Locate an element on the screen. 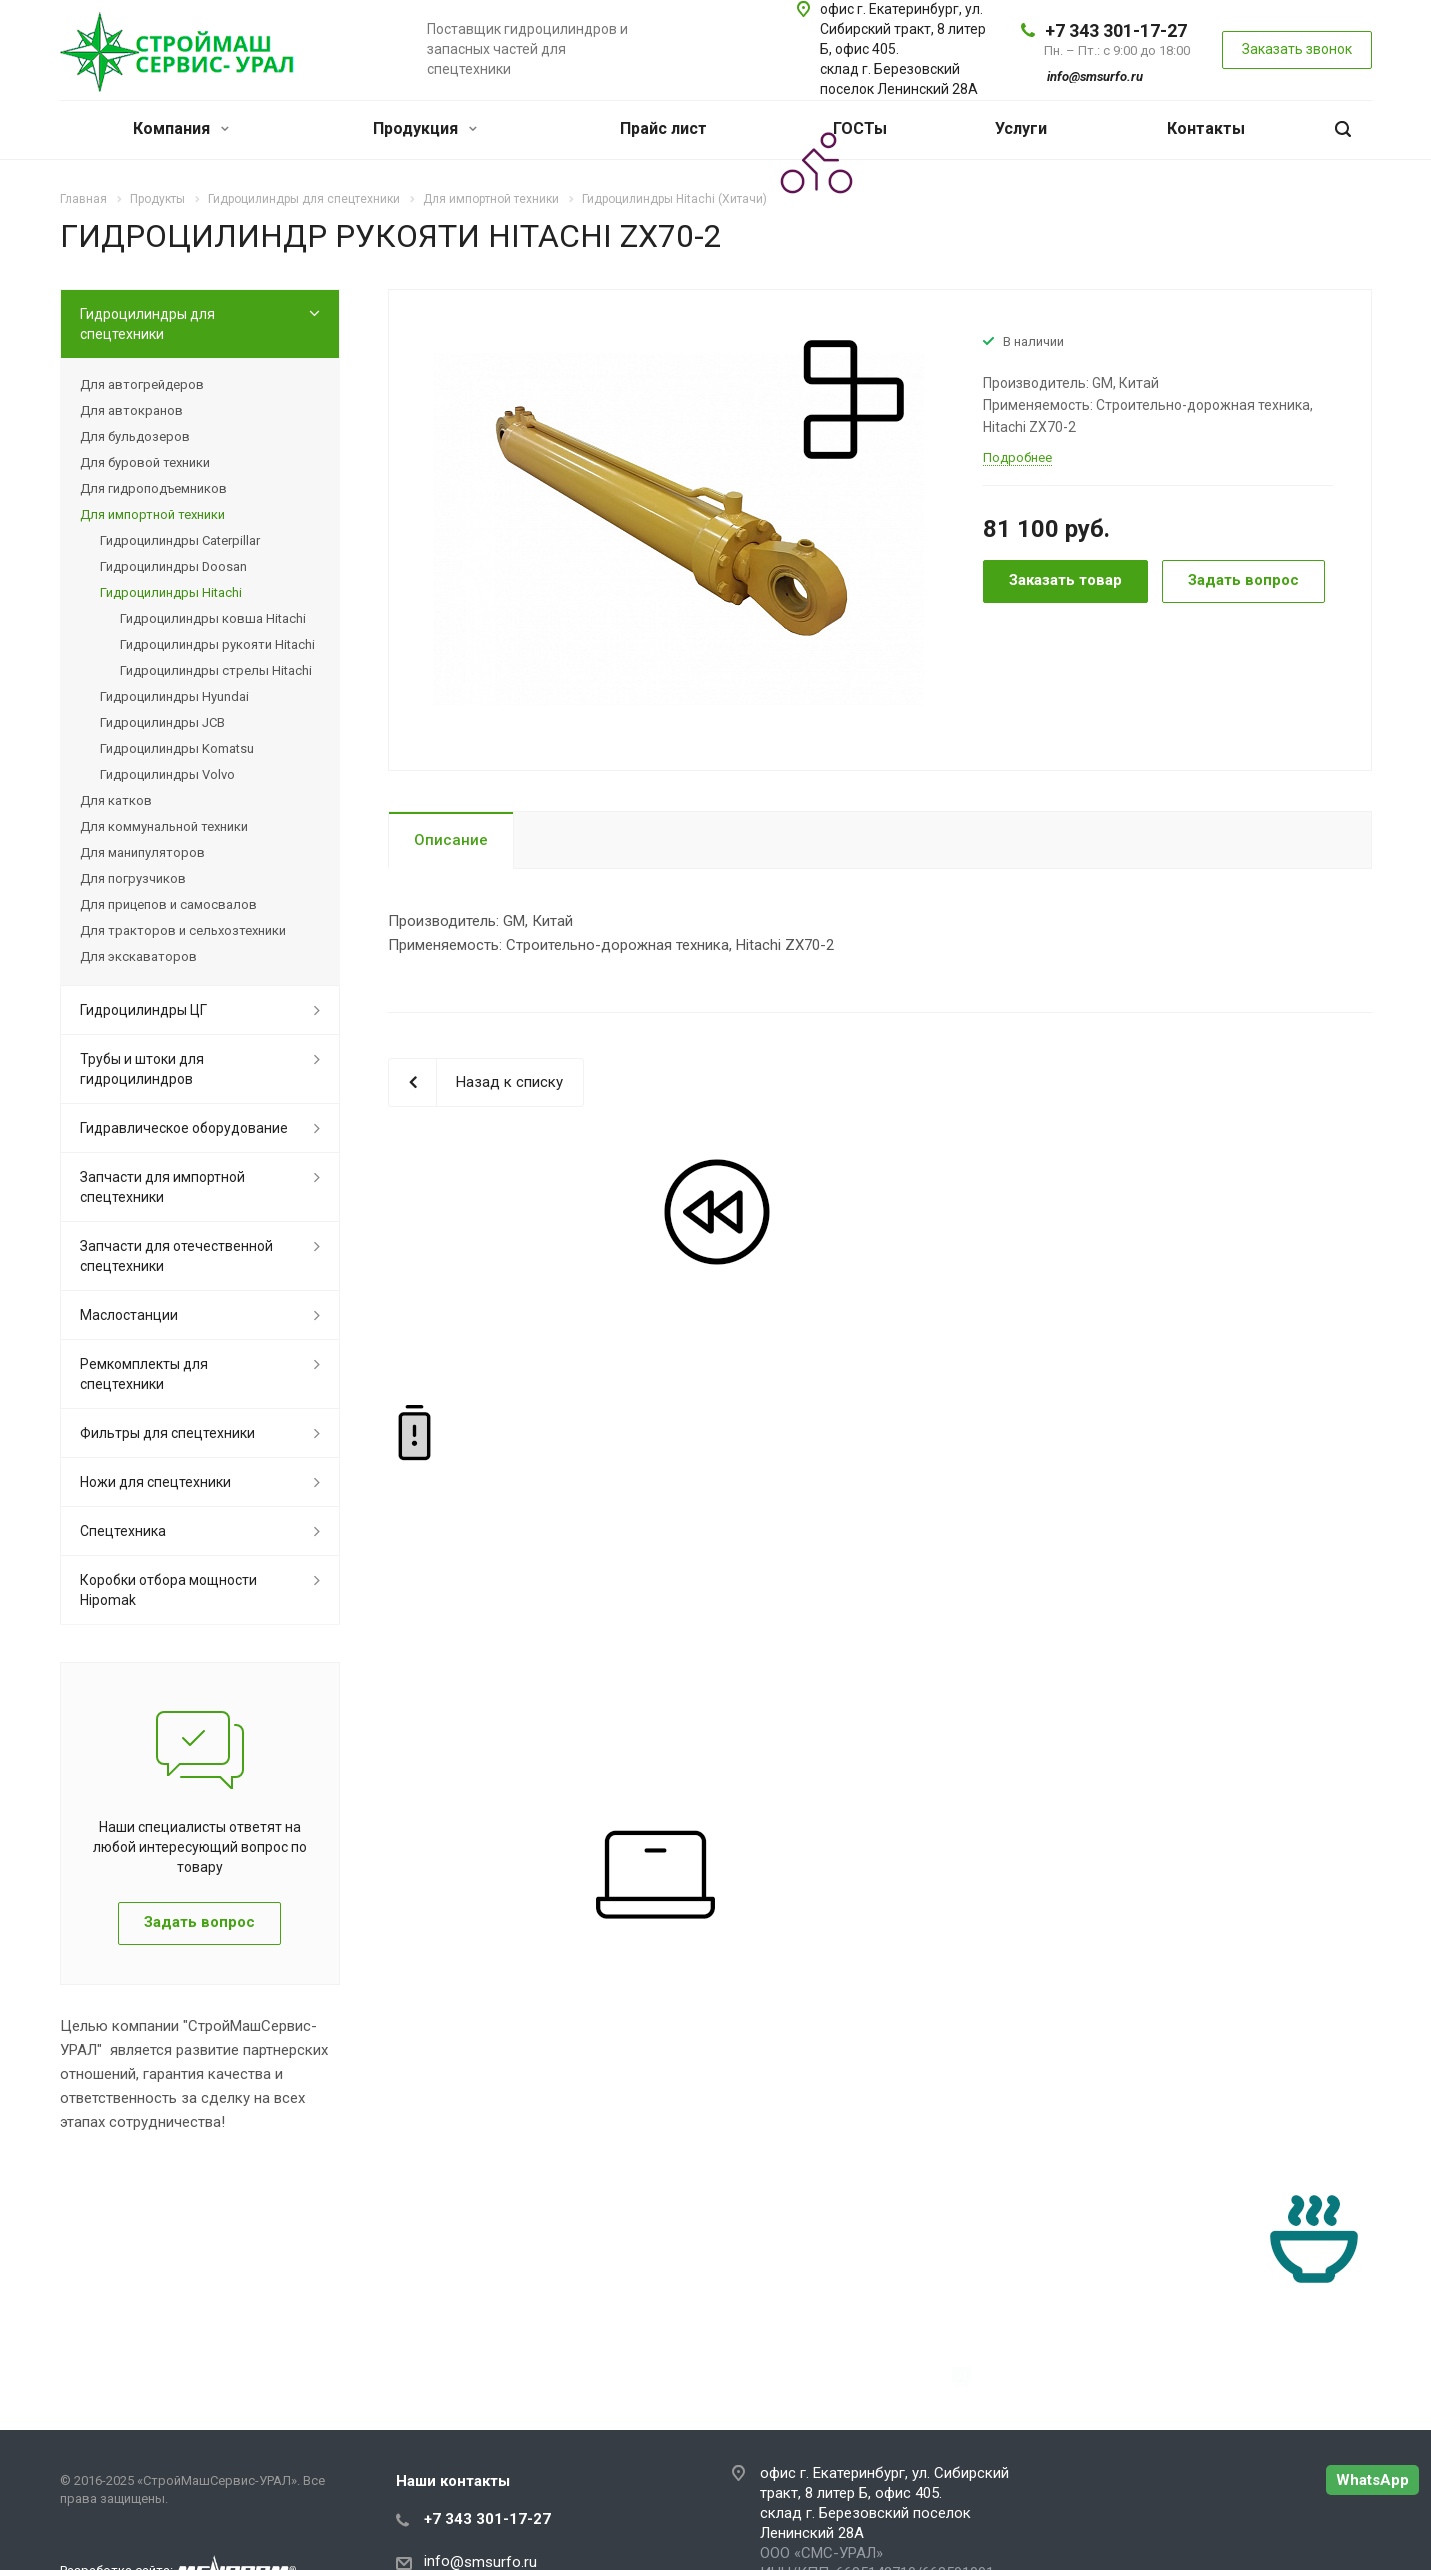  view presentation or slideshow is located at coordinates (961, 2377).